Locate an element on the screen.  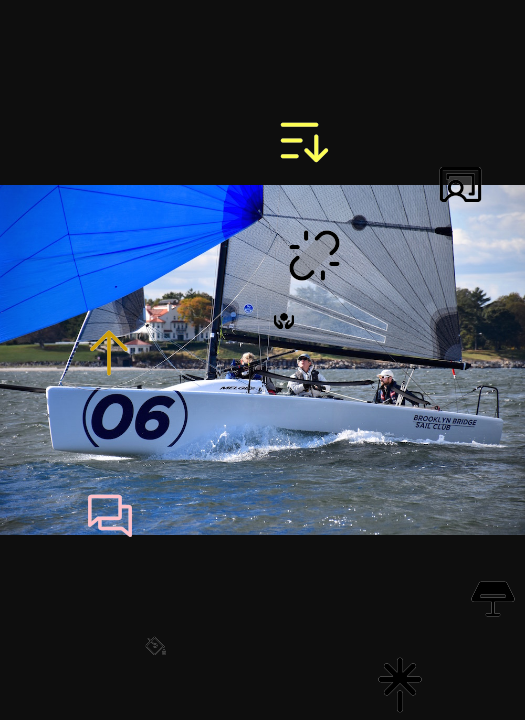
access presentation or speaker mode is located at coordinates (493, 599).